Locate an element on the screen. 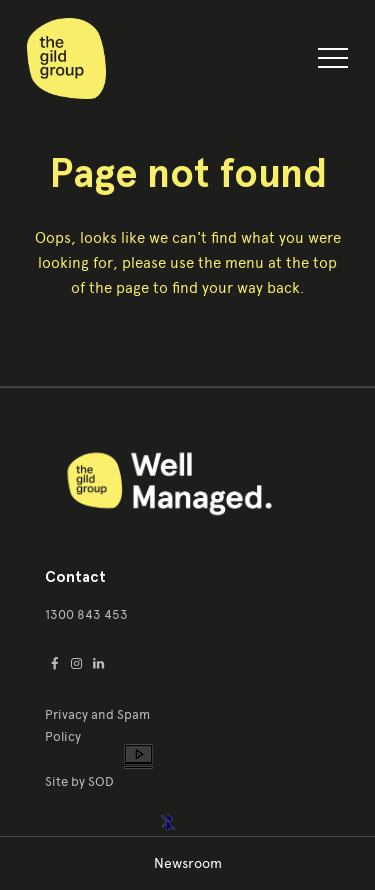 This screenshot has height=890, width=375. bluetooth is disabled or unavailable is located at coordinates (167, 822).